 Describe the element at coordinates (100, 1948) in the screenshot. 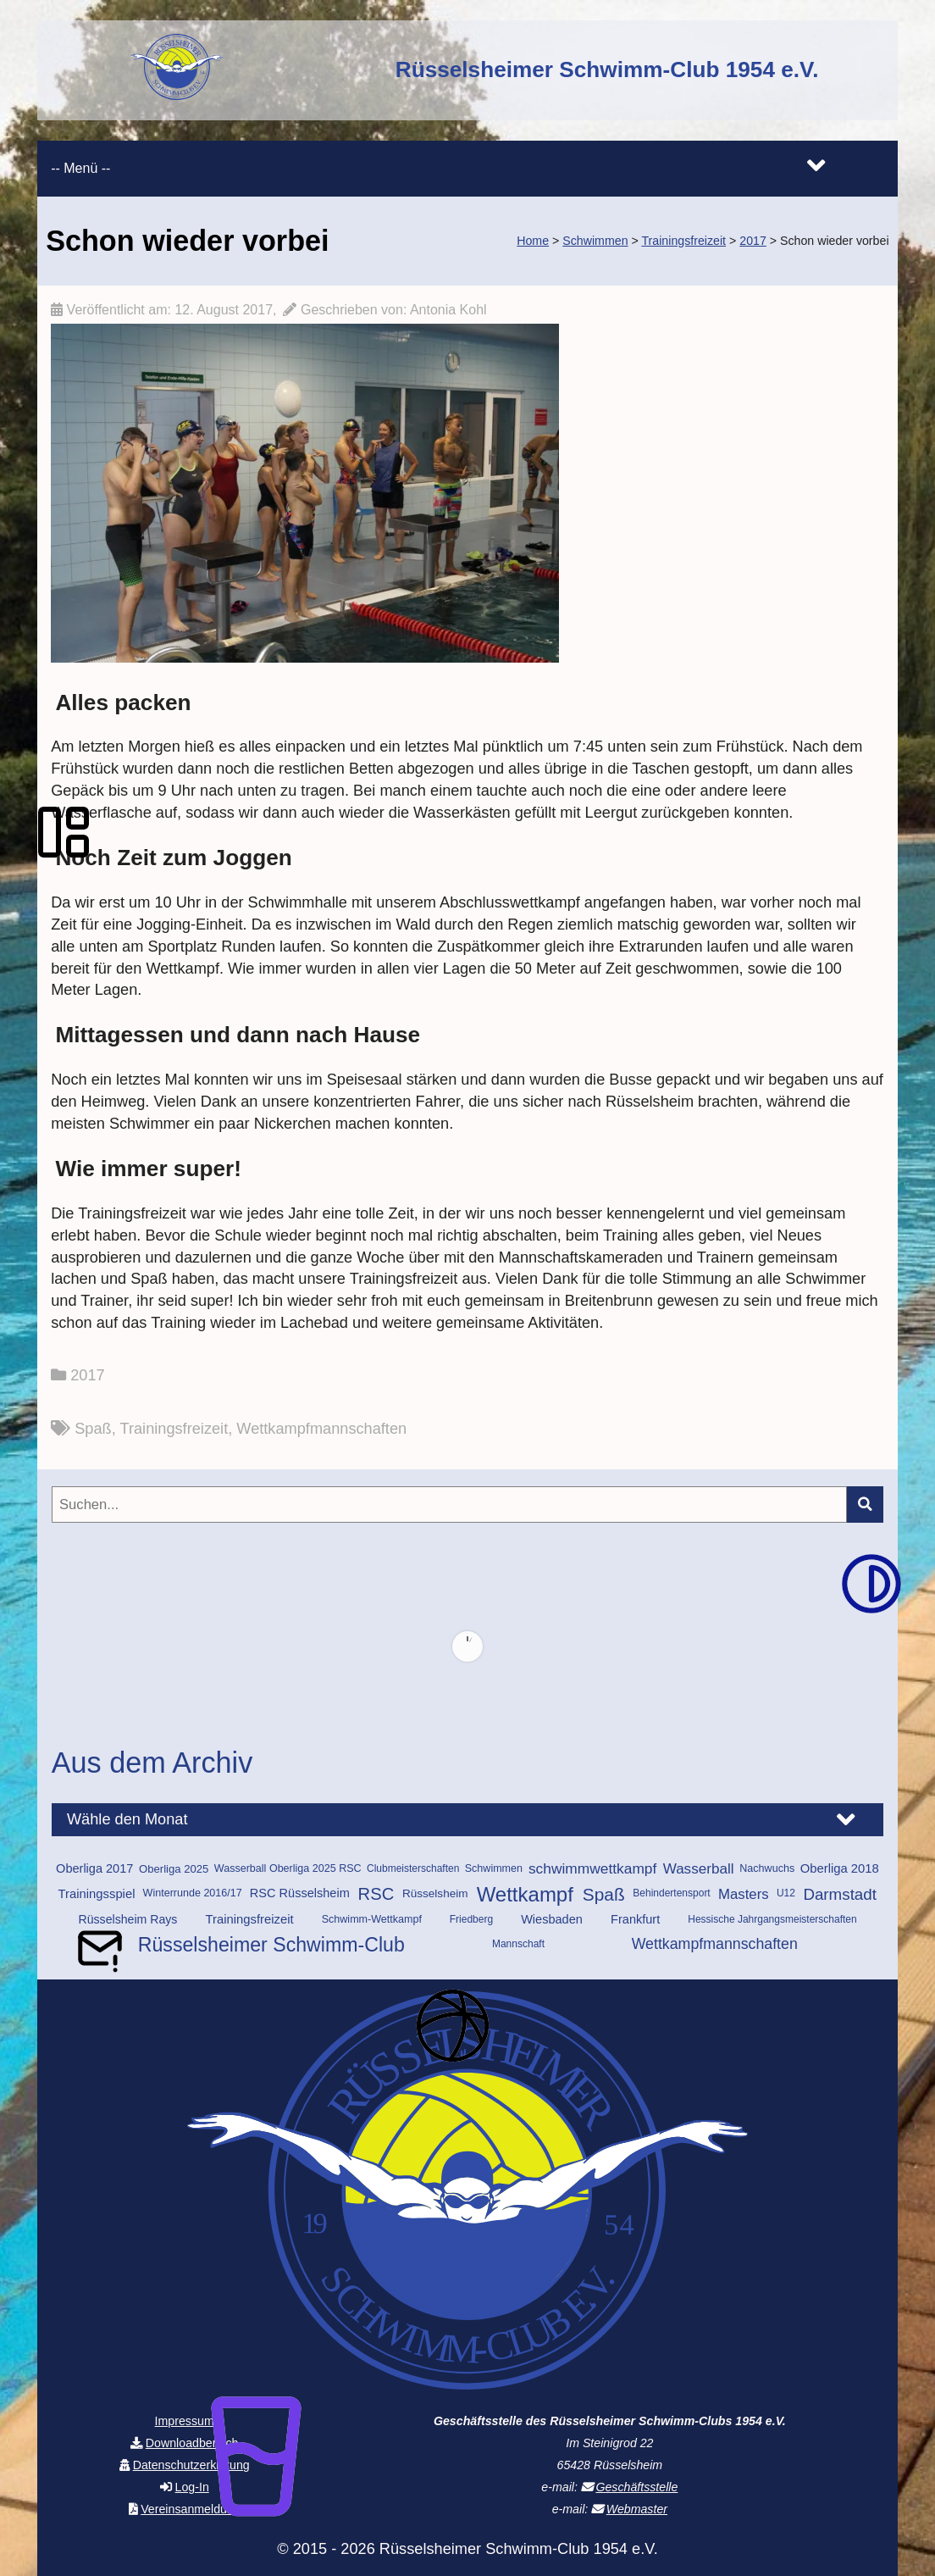

I see `indicates an urgent or important email` at that location.